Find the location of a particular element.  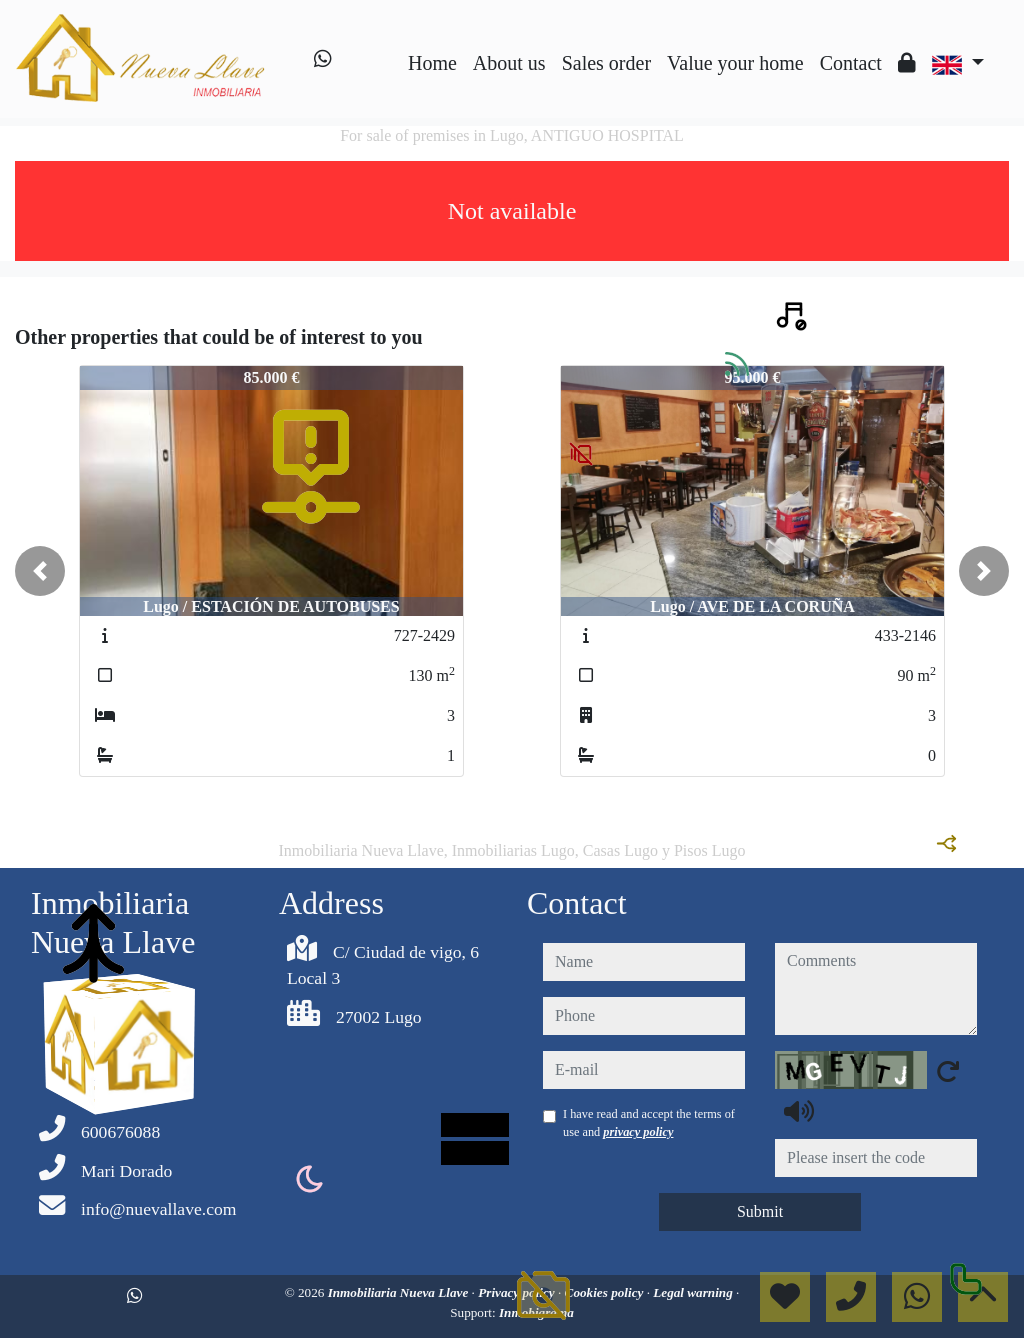

version history unavailable is located at coordinates (581, 454).